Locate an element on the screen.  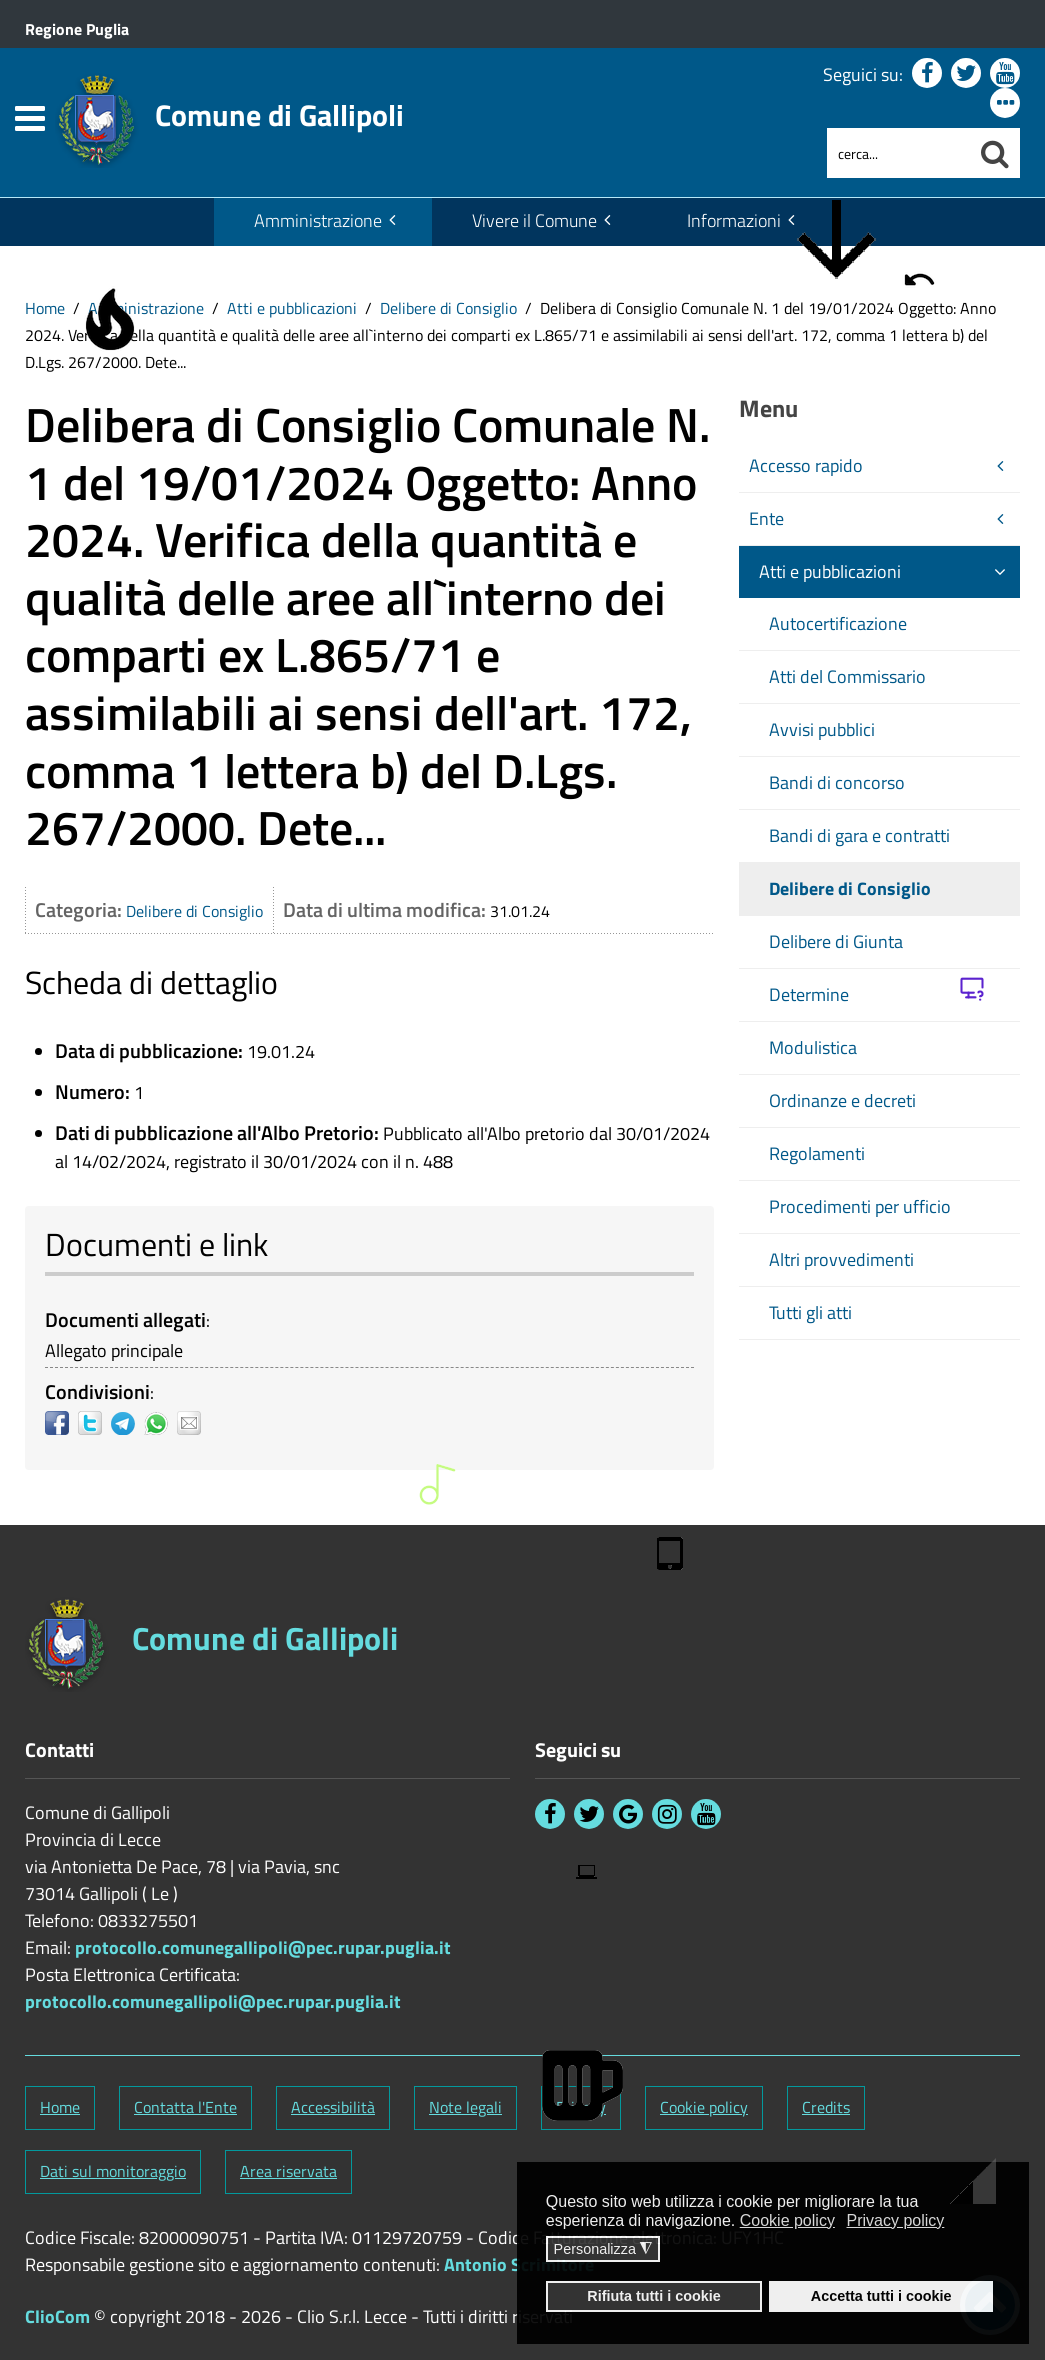
browse nearby bars or pubs is located at coordinates (577, 2085).